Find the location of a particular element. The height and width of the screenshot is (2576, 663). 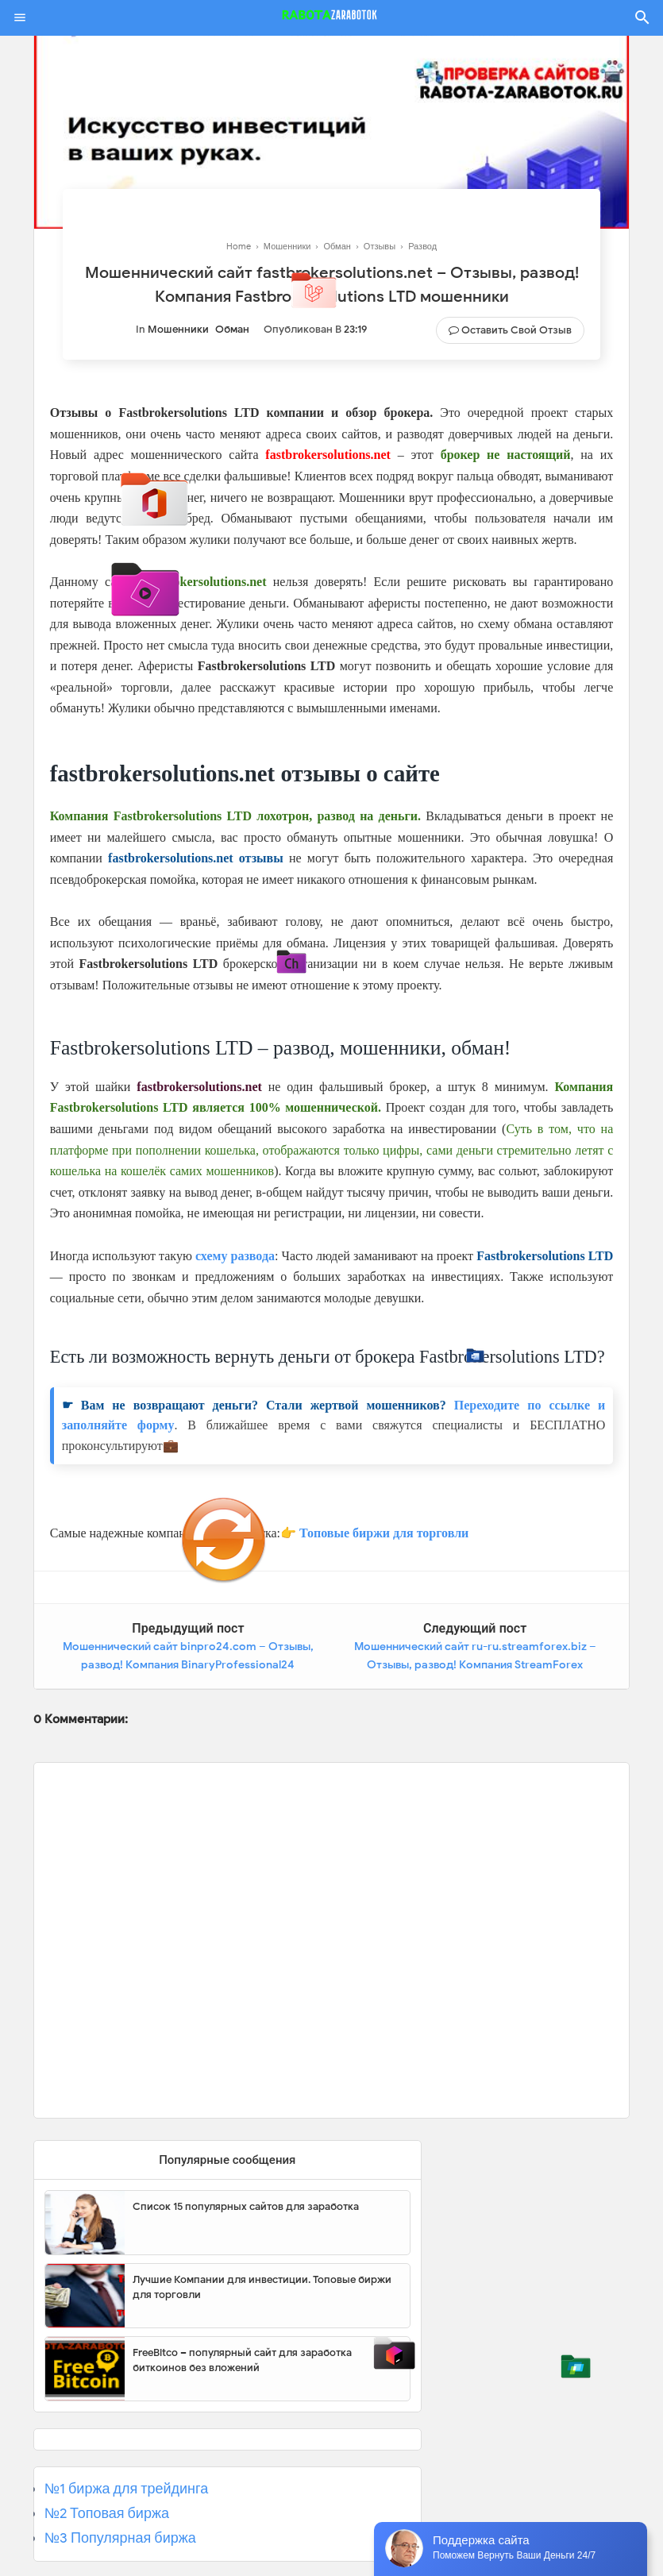

open jquery mobile project folder is located at coordinates (576, 2367).